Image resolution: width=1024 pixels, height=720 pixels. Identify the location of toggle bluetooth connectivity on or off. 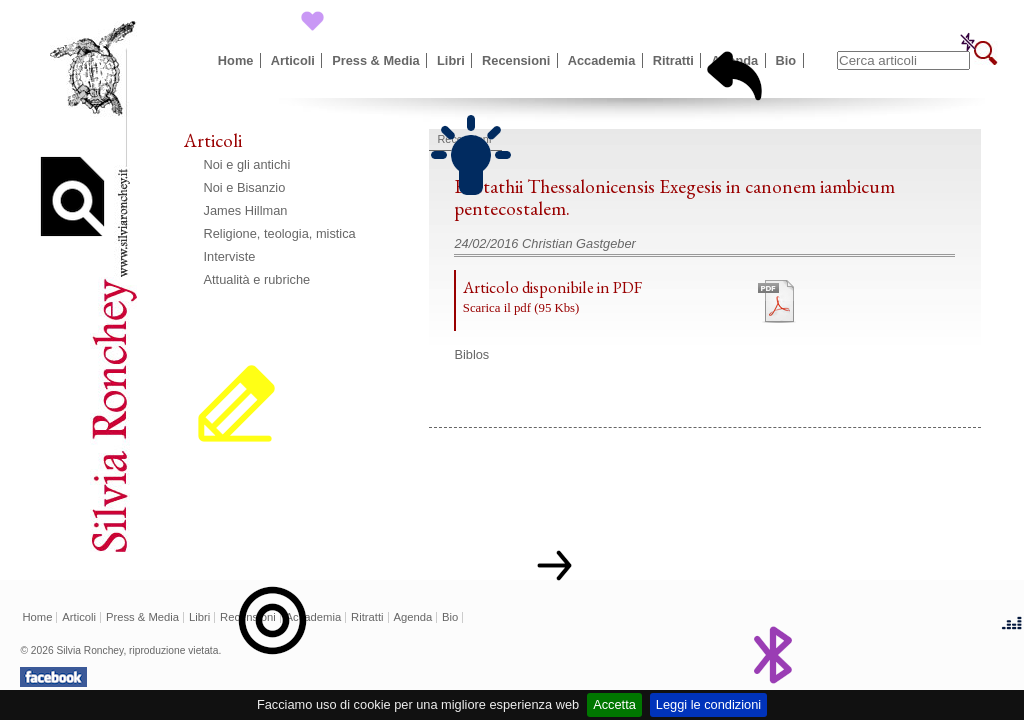
(773, 655).